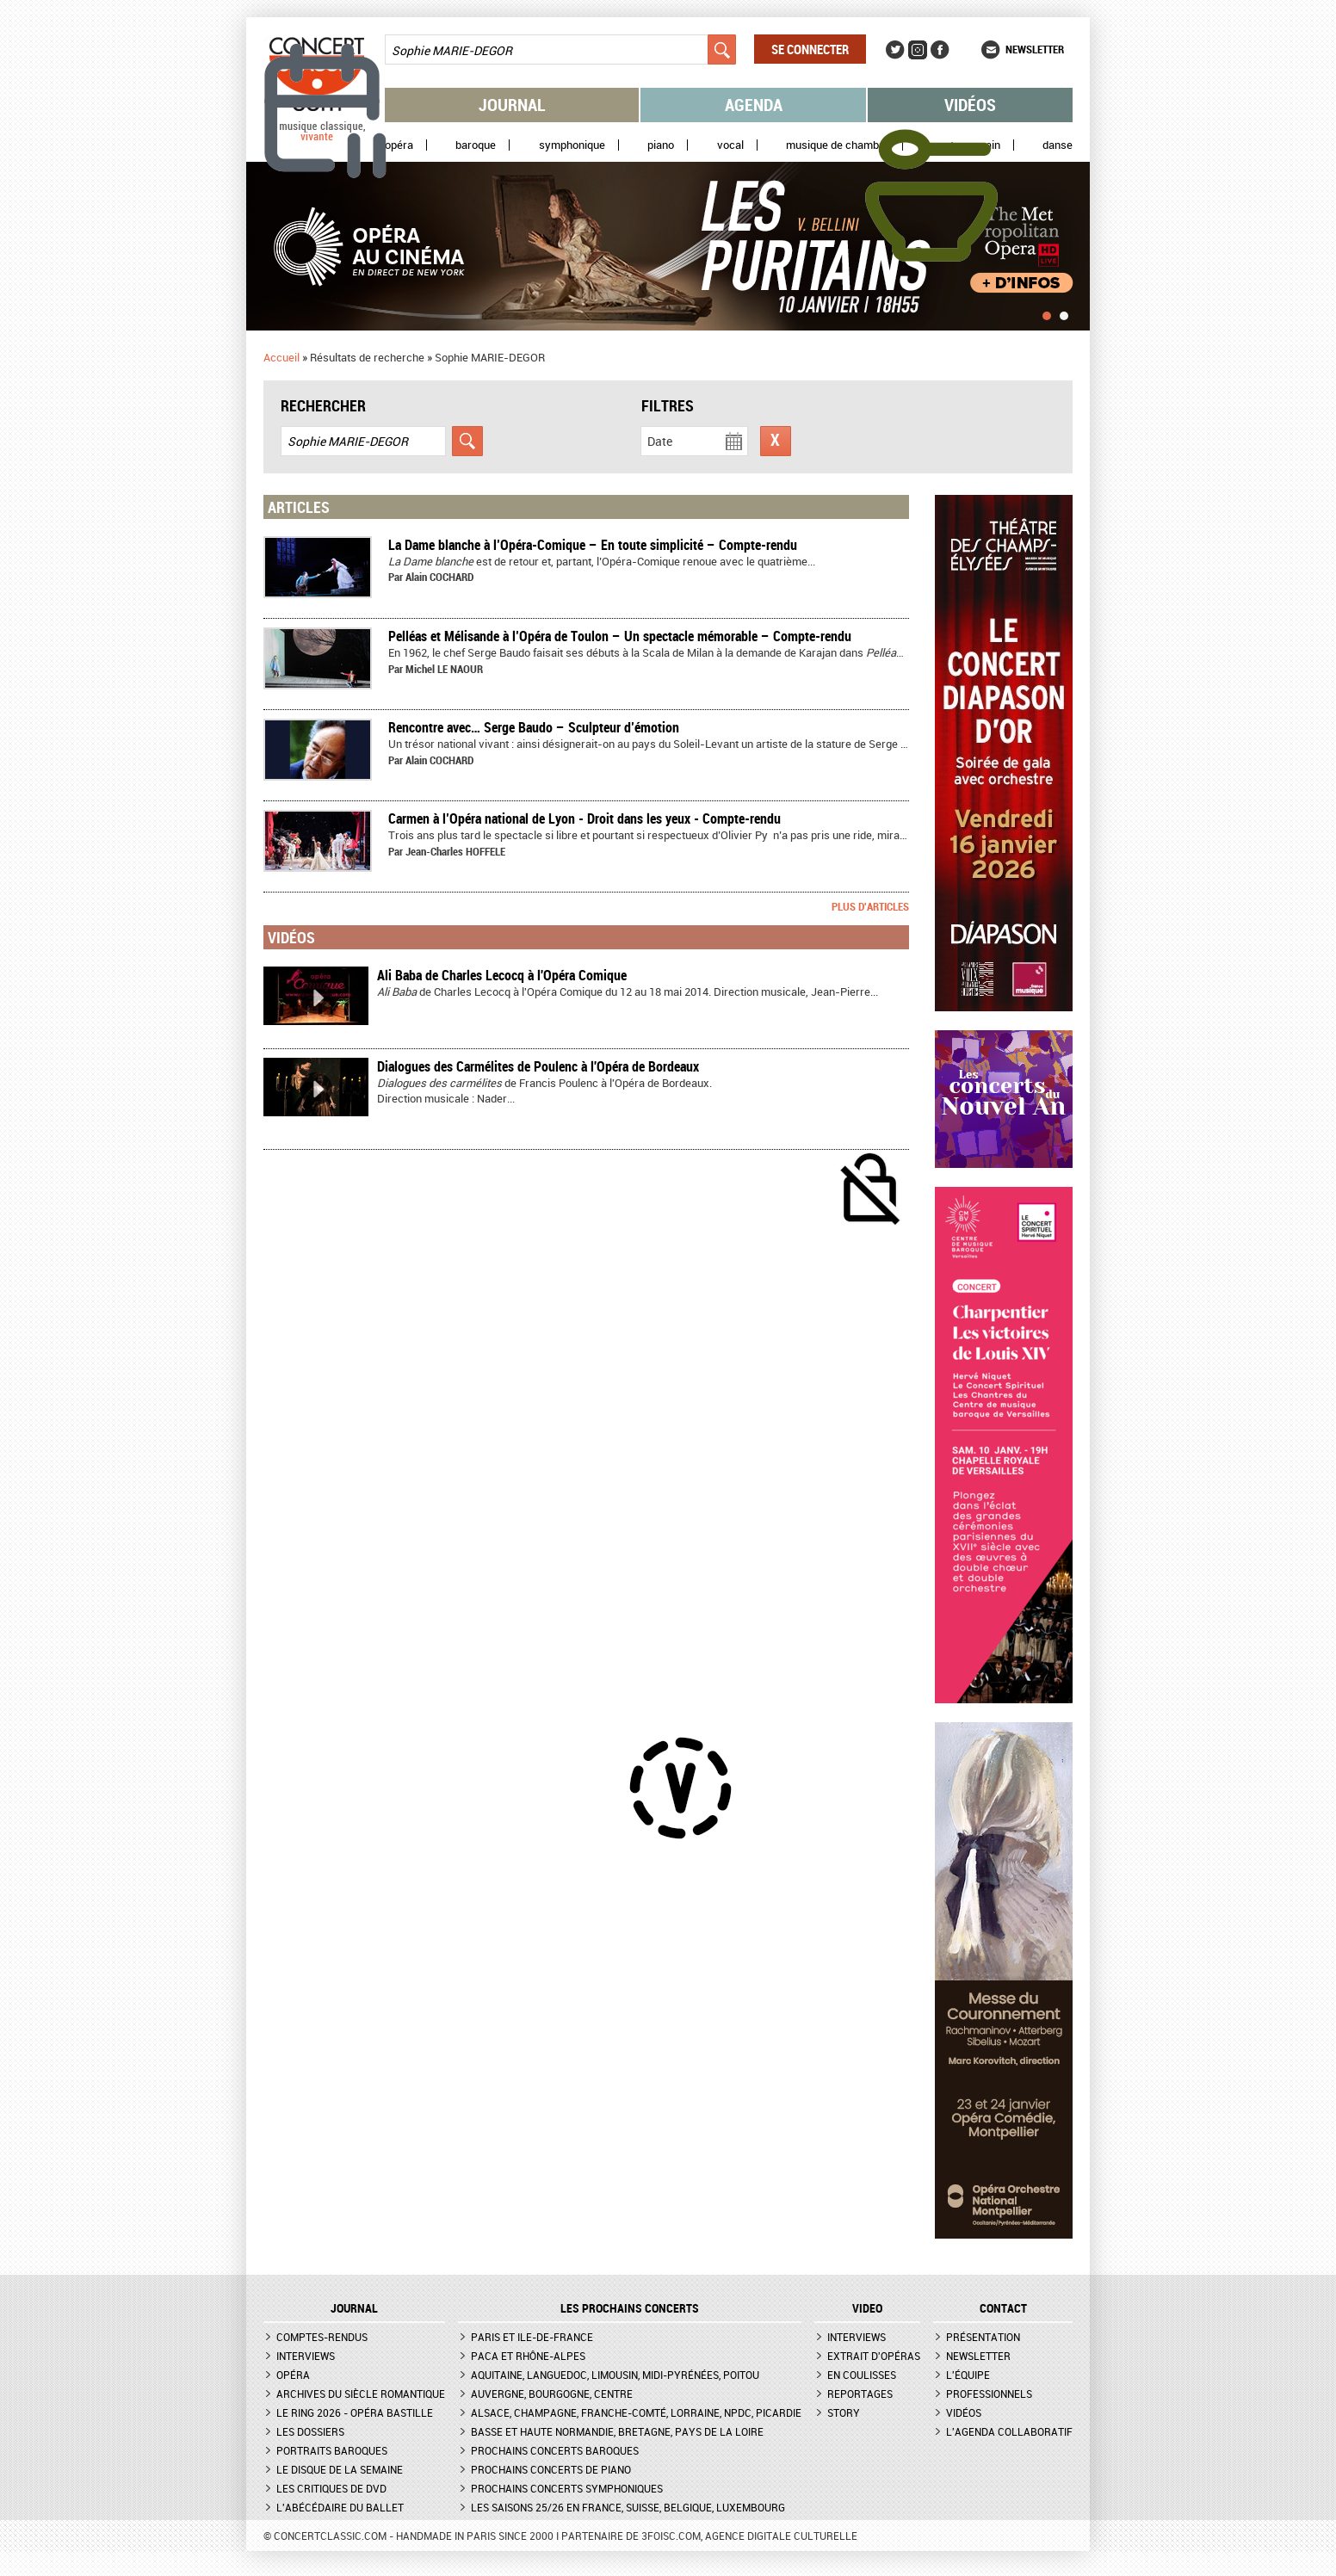 This screenshot has width=1336, height=2576. Describe the element at coordinates (931, 195) in the screenshot. I see `access food or recipe features` at that location.